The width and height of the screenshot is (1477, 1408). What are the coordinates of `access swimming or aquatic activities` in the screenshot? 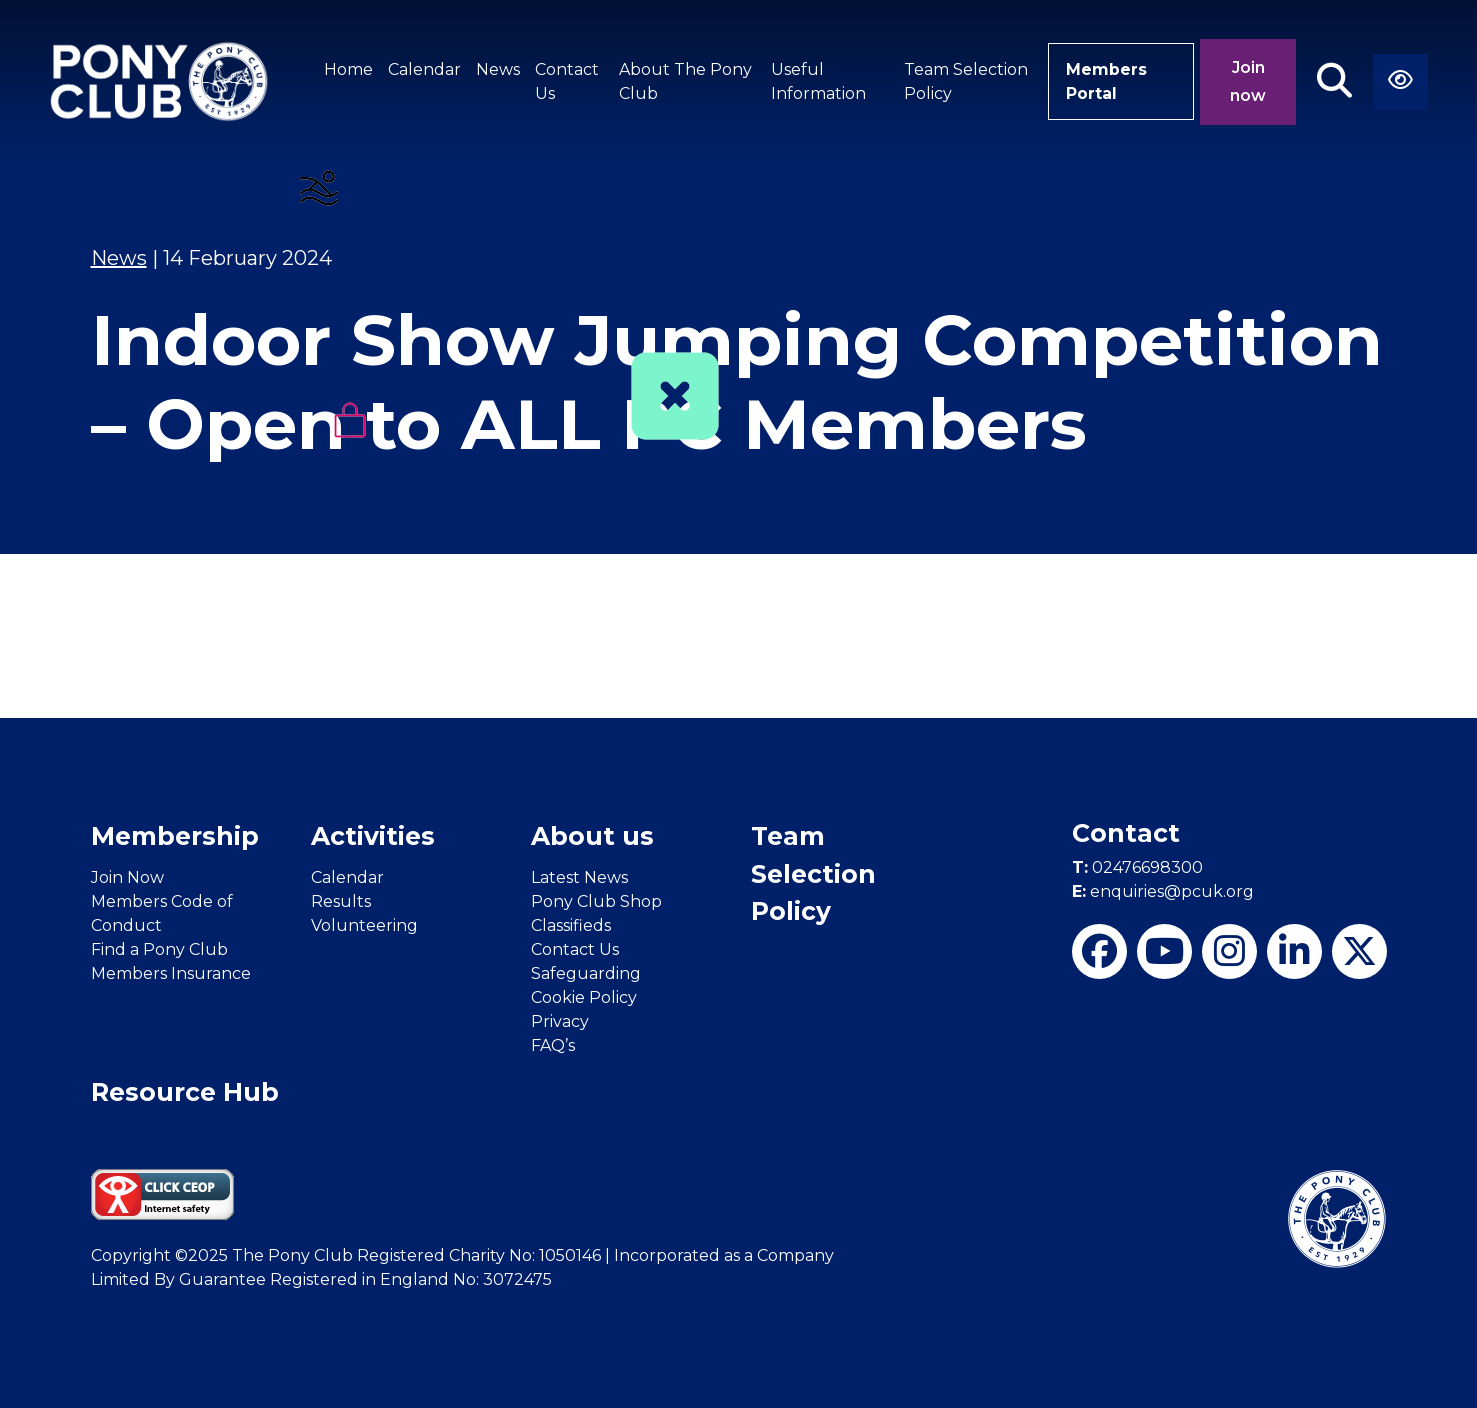 It's located at (319, 188).